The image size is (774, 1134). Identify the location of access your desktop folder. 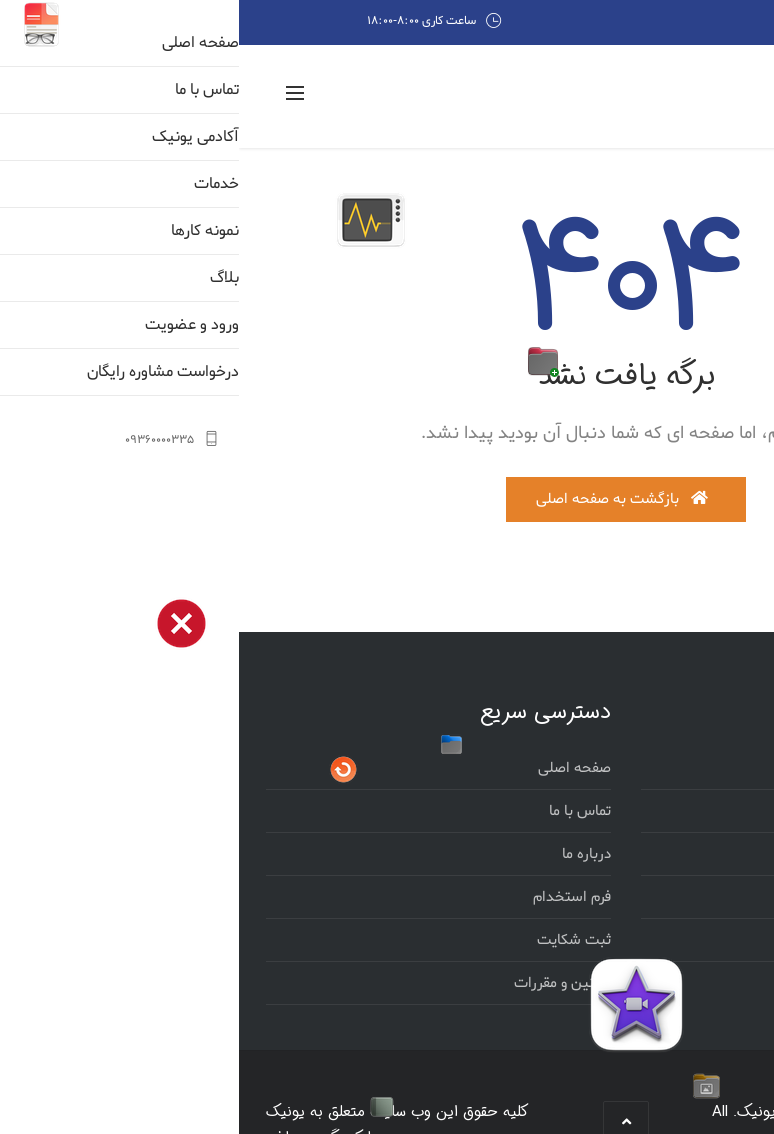
(382, 1106).